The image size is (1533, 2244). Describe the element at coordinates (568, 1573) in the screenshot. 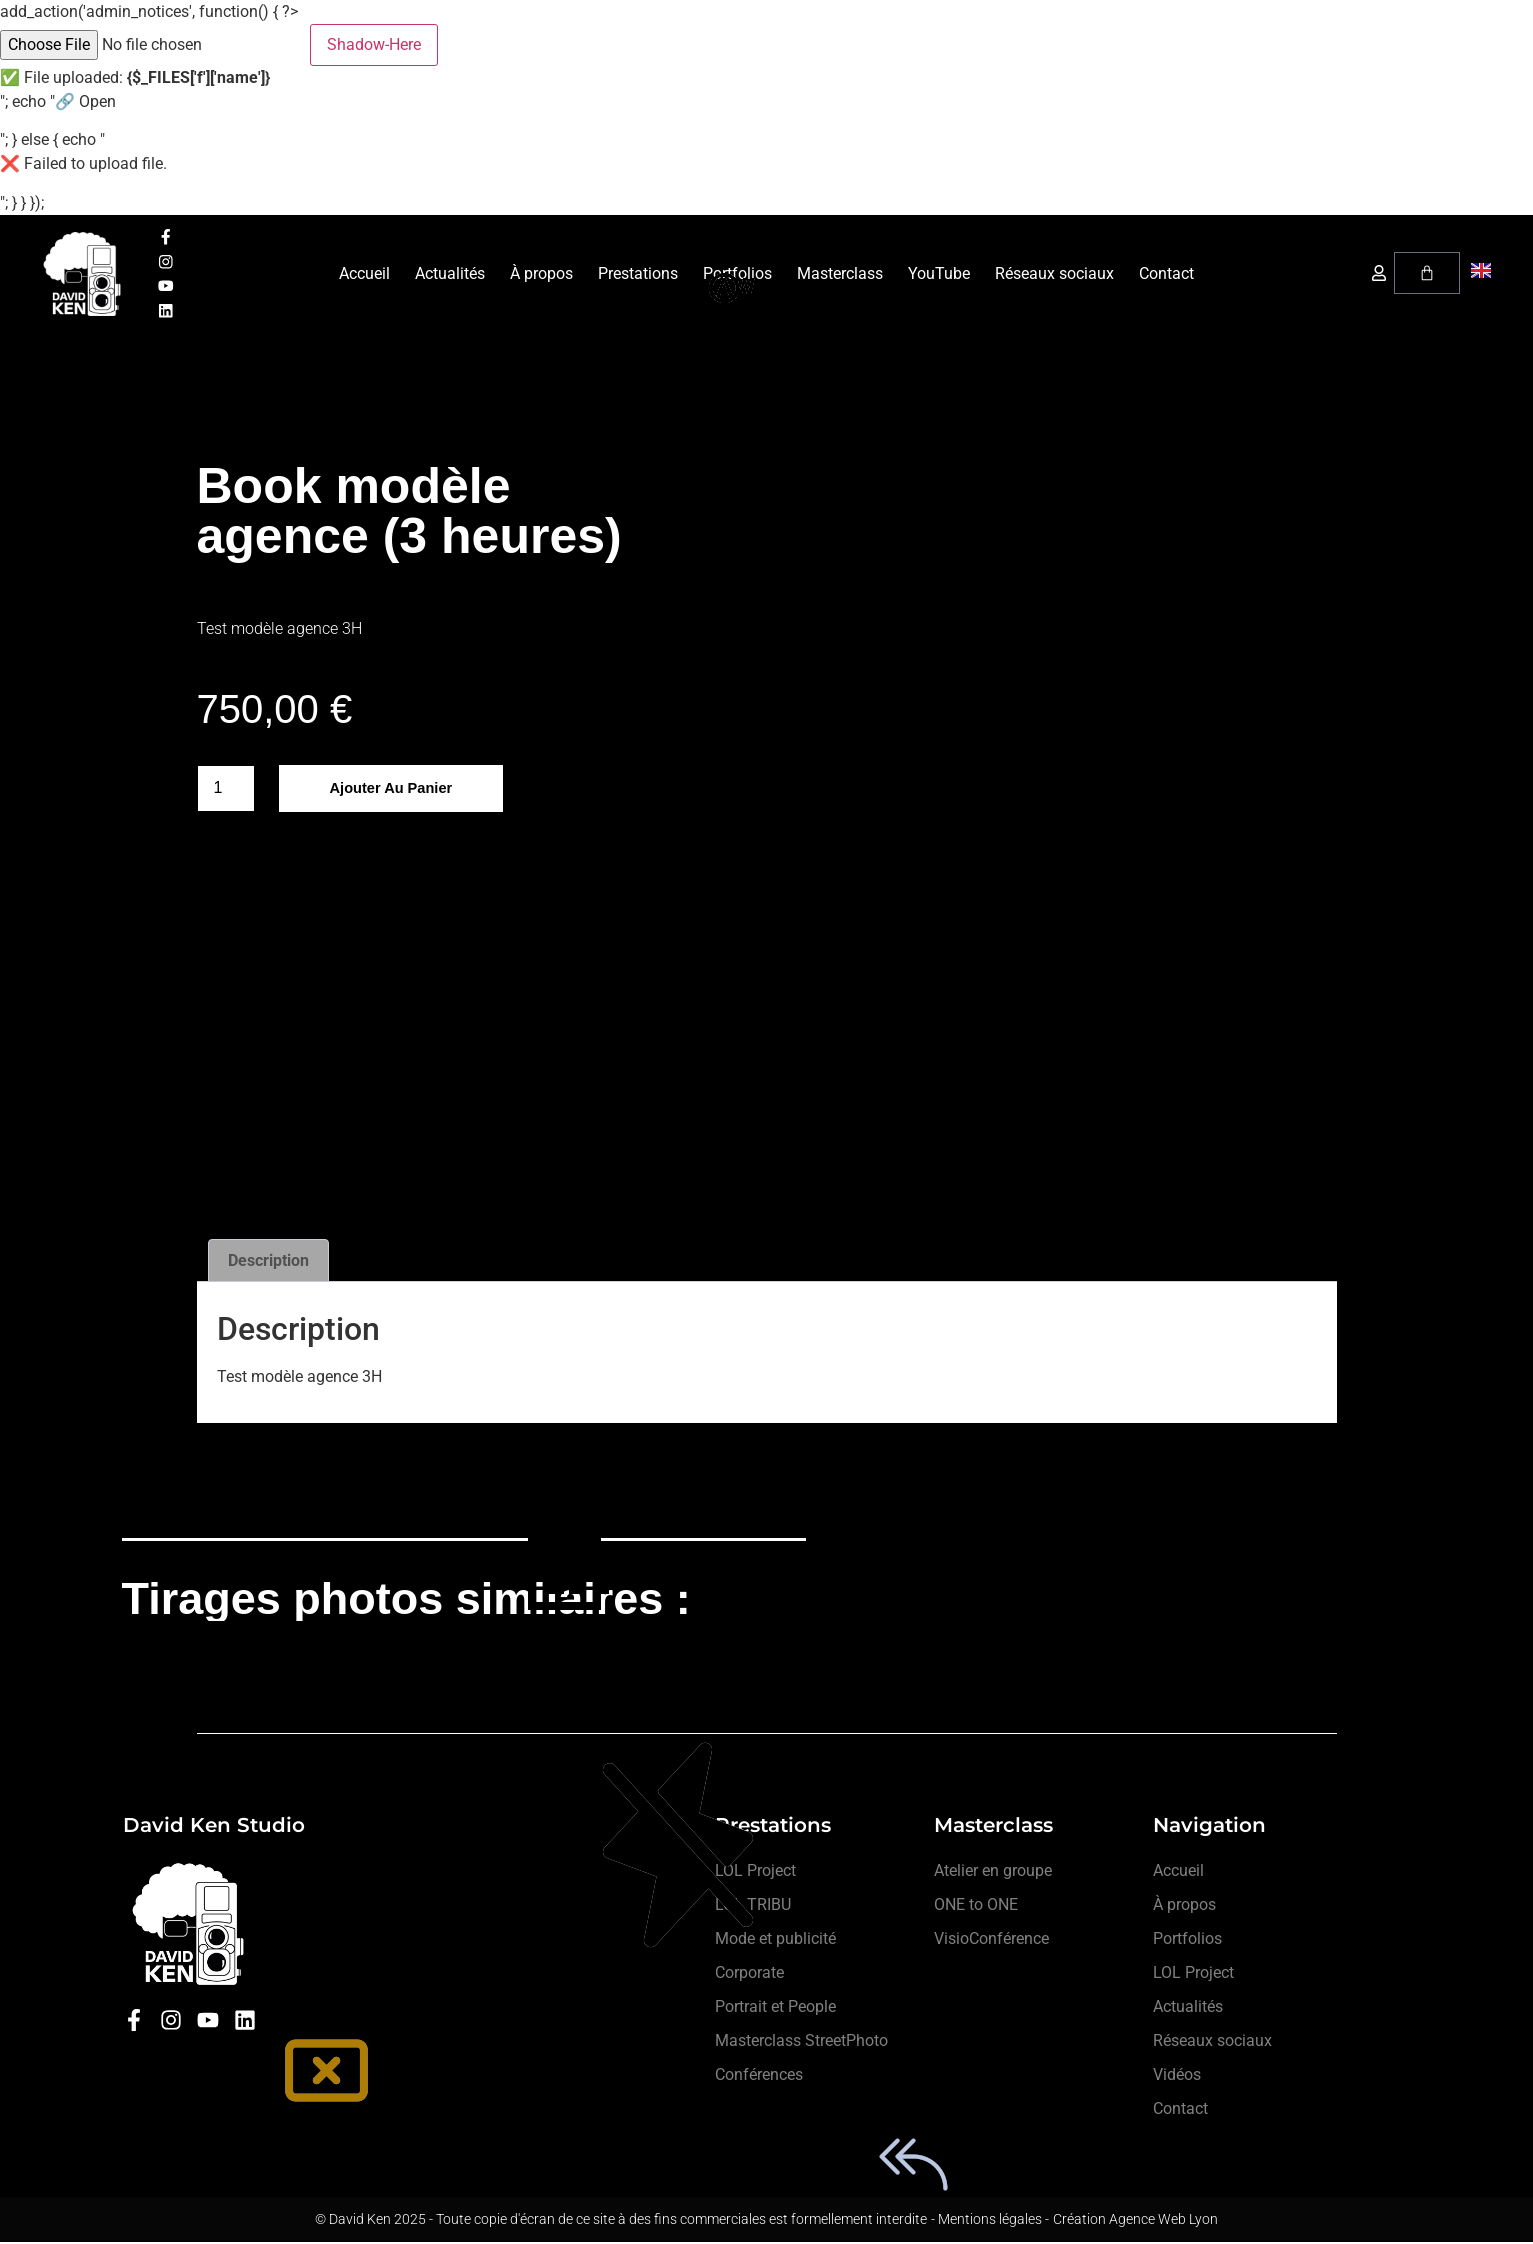

I see `access developer or hardware settings` at that location.